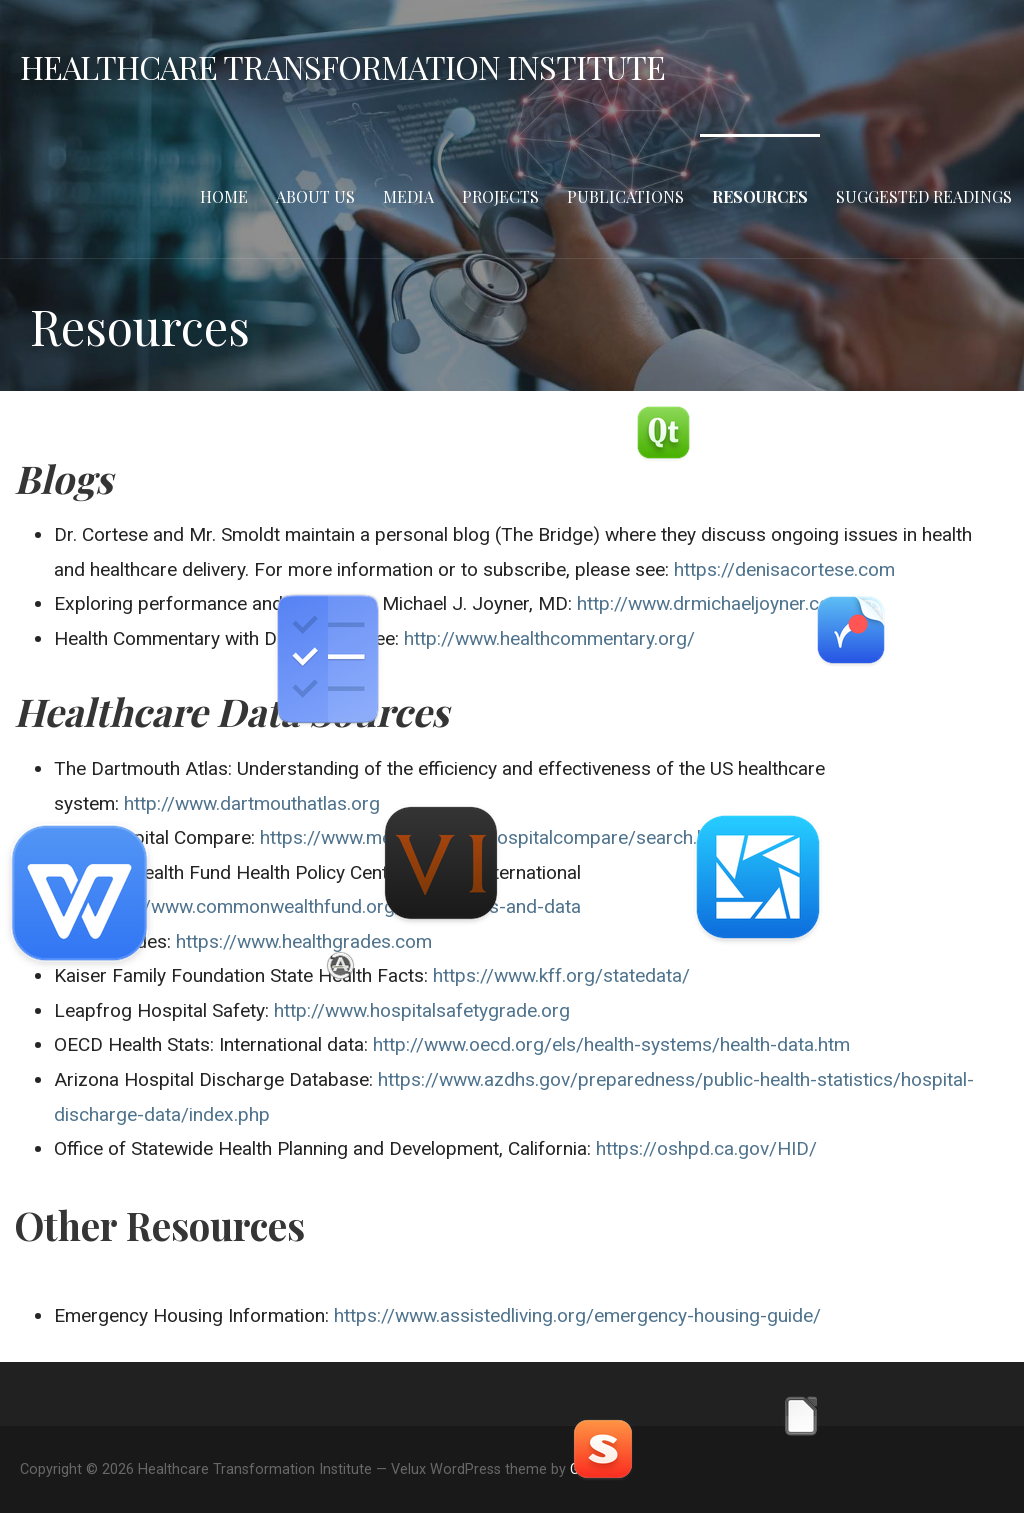 The height and width of the screenshot is (1513, 1024). I want to click on check for available software updates, so click(340, 965).